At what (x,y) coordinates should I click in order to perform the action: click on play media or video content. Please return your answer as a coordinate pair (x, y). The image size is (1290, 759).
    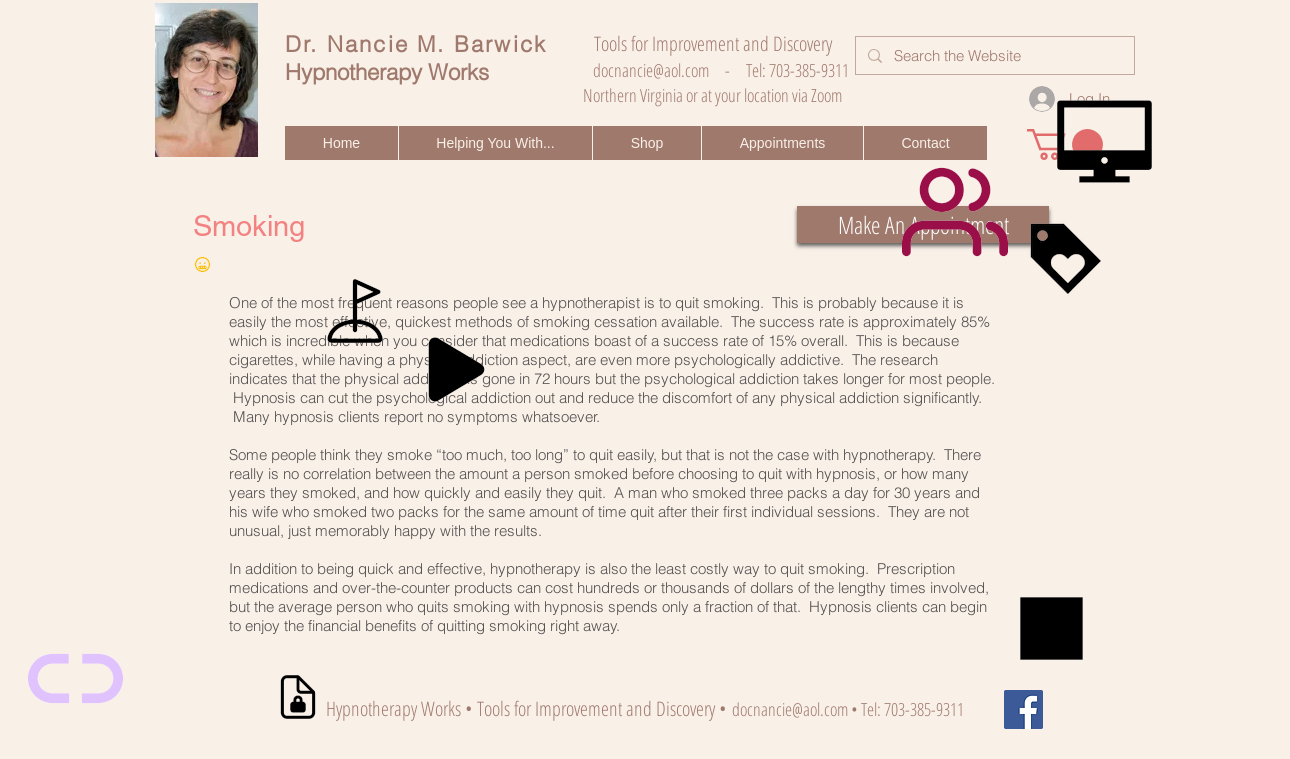
    Looking at the image, I should click on (456, 369).